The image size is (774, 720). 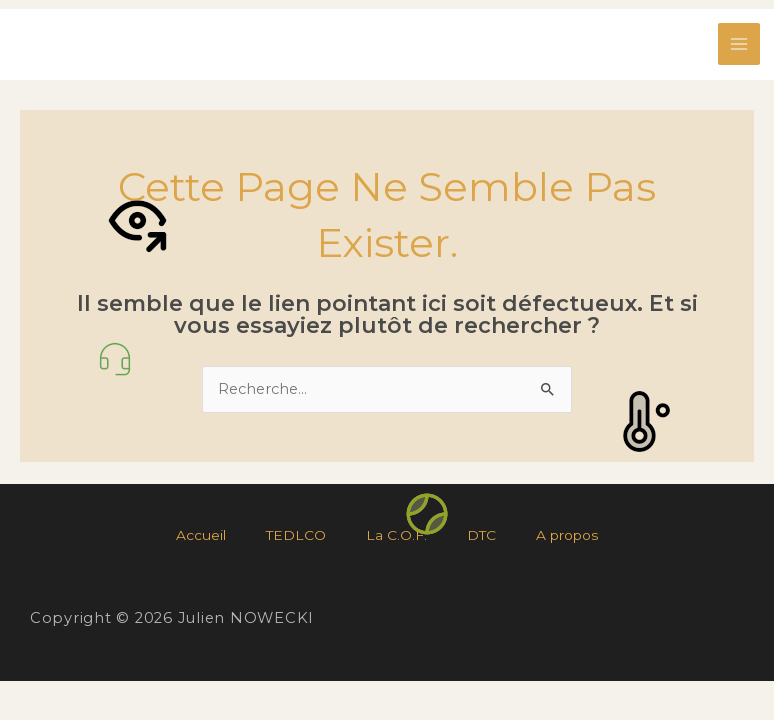 I want to click on view current temperature, so click(x=641, y=421).